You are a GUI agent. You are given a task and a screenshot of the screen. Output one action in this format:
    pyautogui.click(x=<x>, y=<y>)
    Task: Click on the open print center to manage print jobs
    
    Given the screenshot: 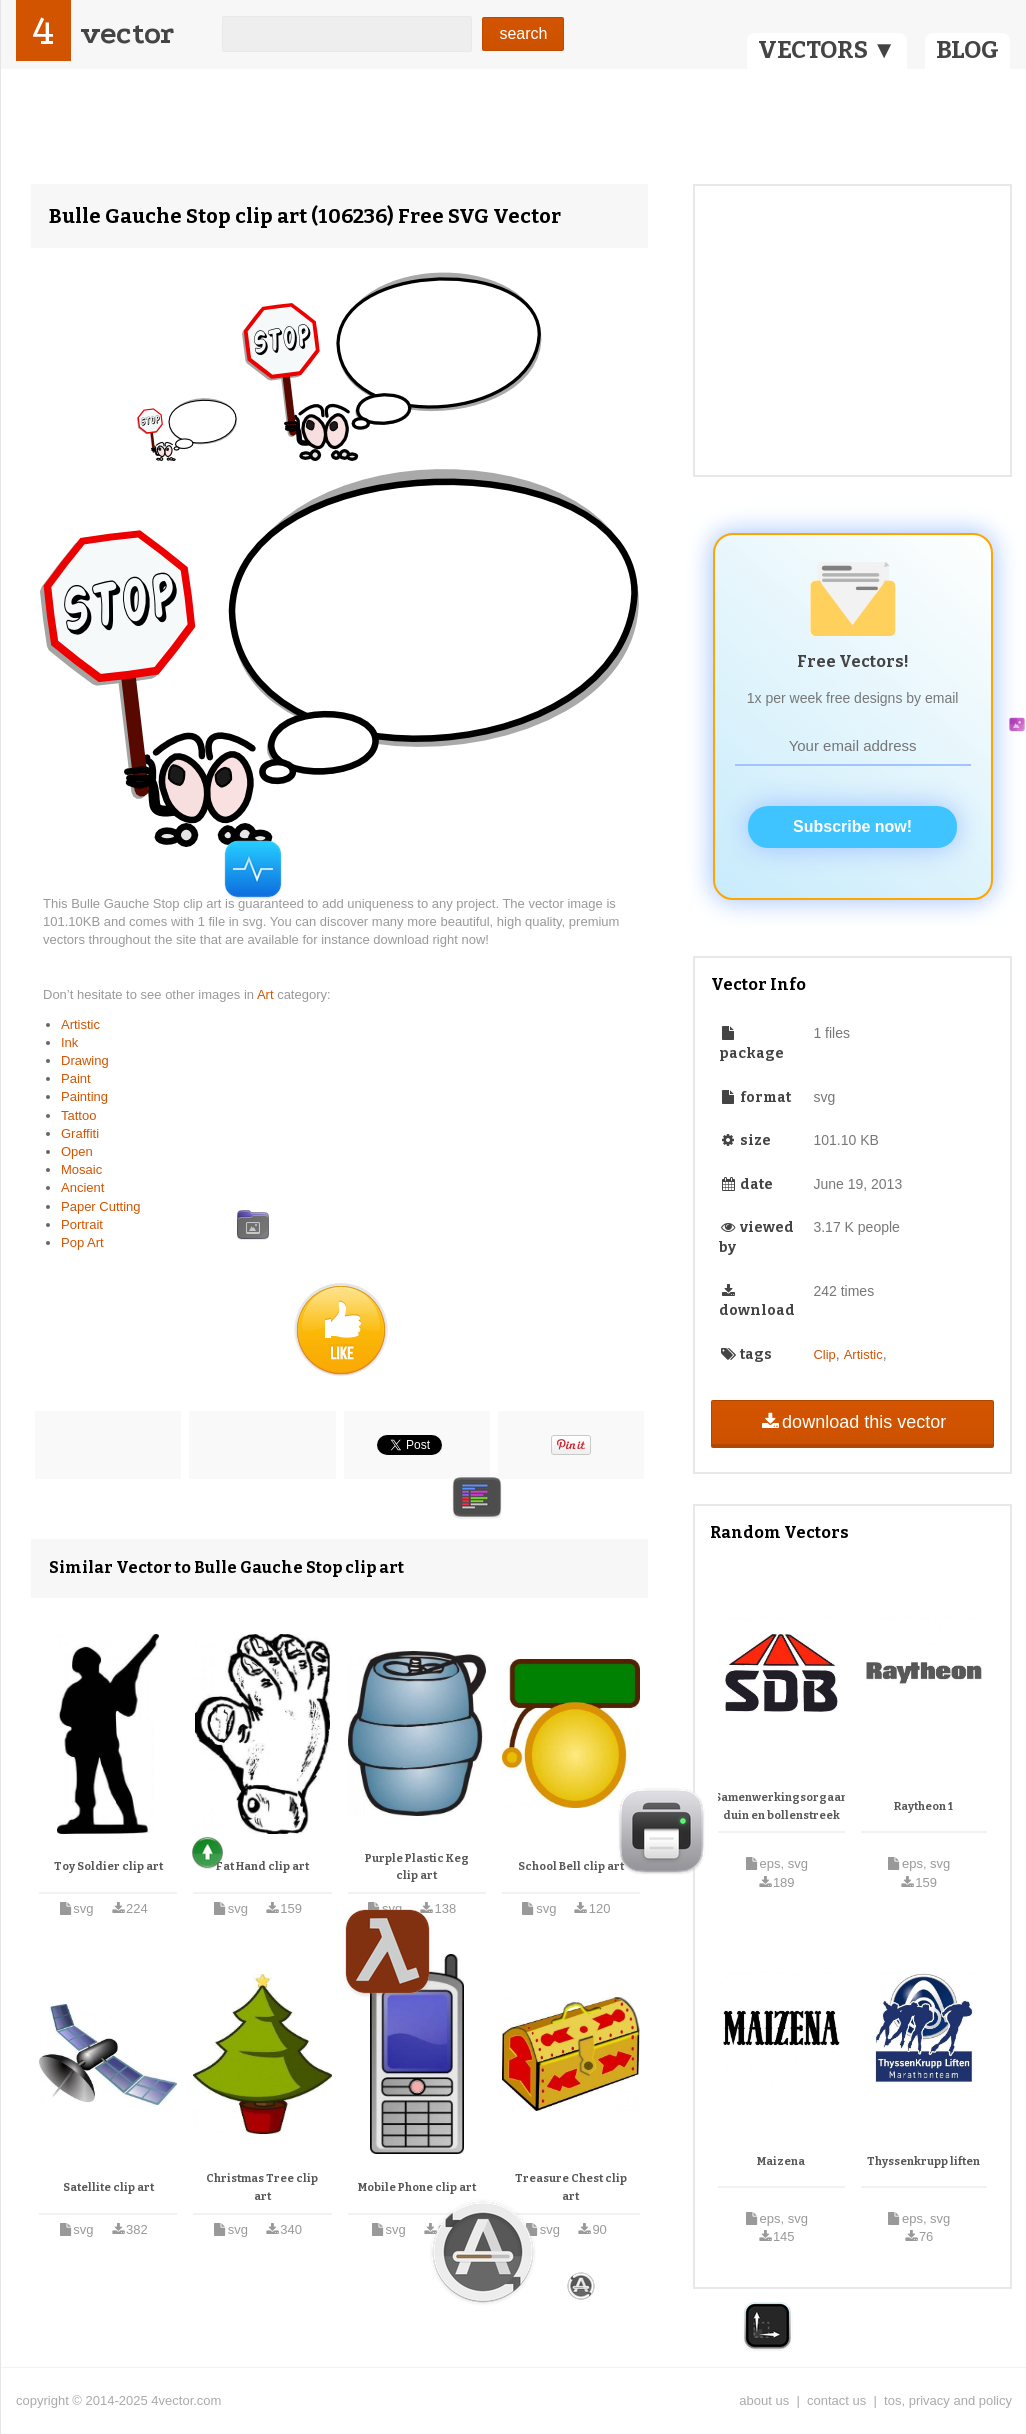 What is the action you would take?
    pyautogui.click(x=661, y=1830)
    